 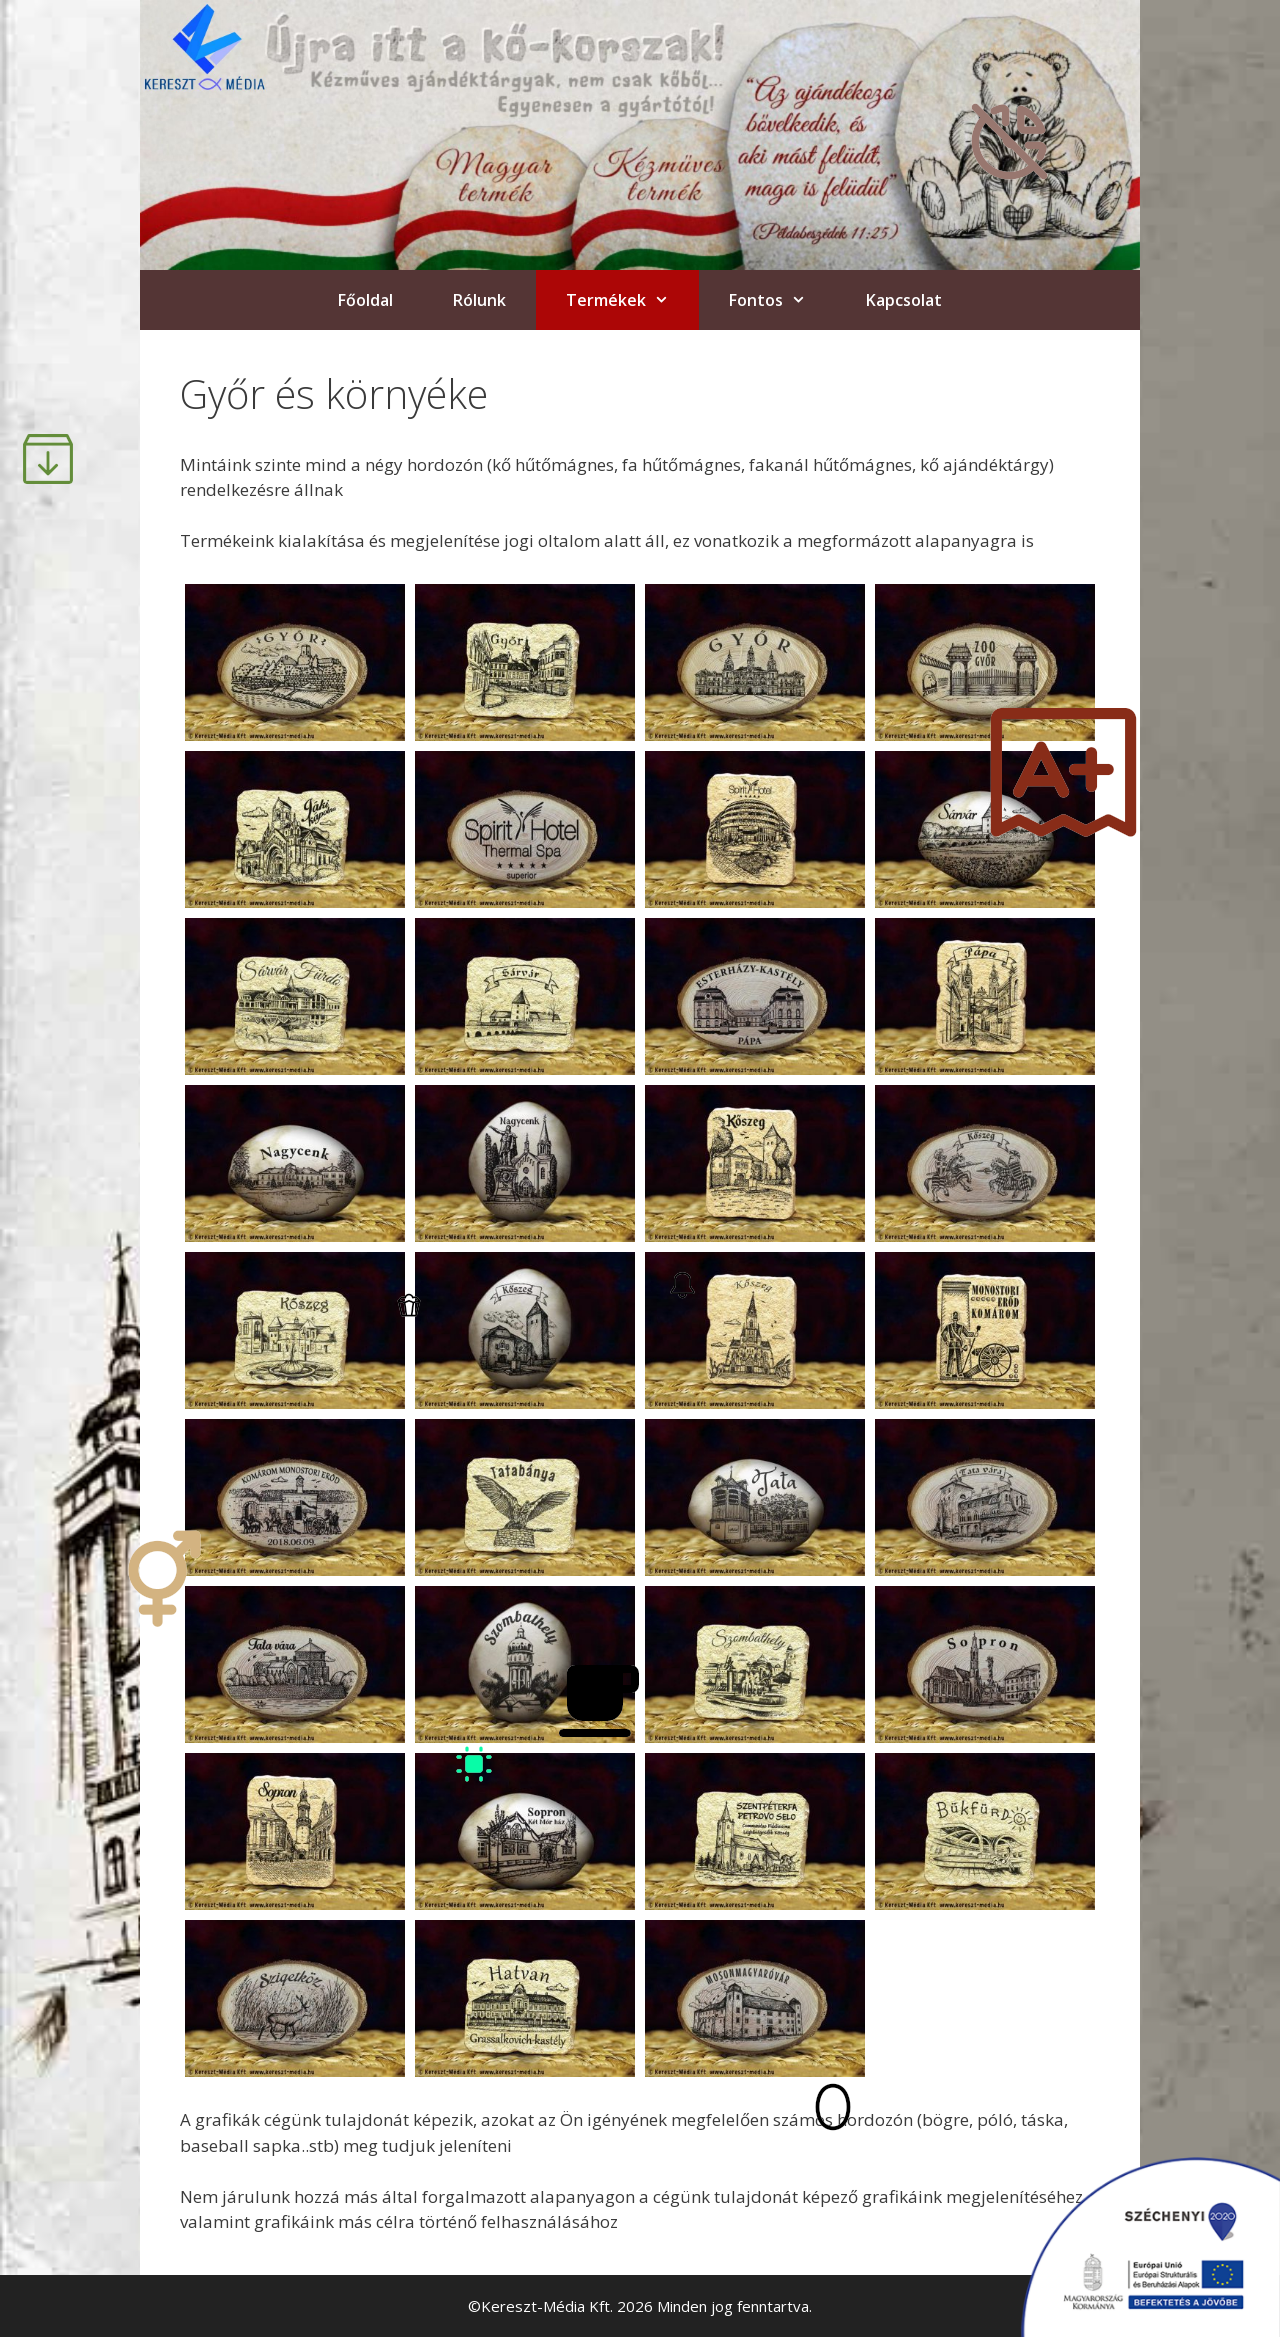 I want to click on disable pie chart visualization, so click(x=1009, y=141).